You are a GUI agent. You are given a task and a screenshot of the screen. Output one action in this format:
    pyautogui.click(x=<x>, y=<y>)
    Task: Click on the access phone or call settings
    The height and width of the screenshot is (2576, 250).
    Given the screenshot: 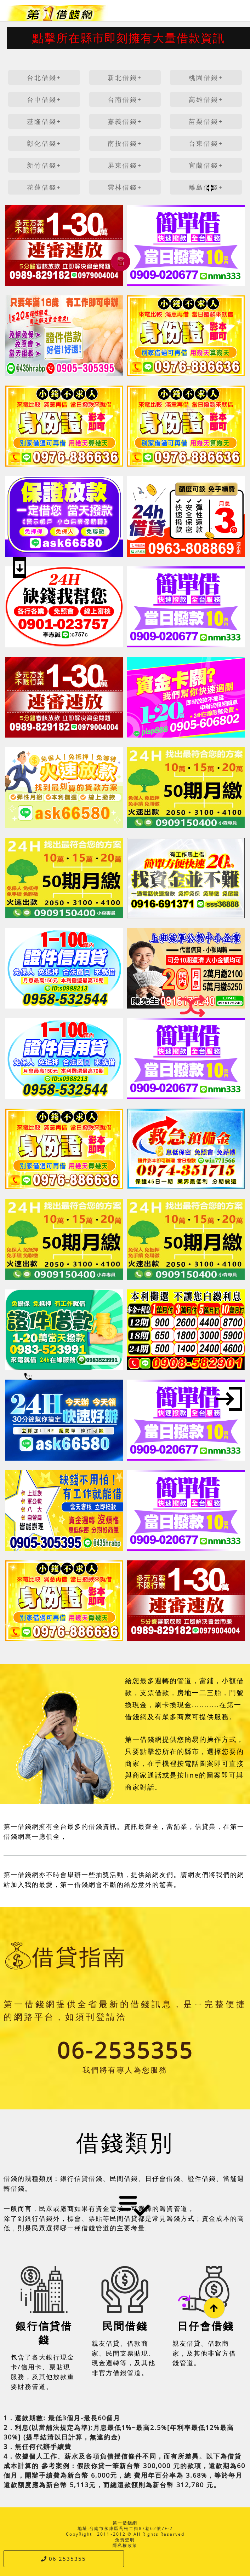 What is the action you would take?
    pyautogui.click(x=28, y=1377)
    